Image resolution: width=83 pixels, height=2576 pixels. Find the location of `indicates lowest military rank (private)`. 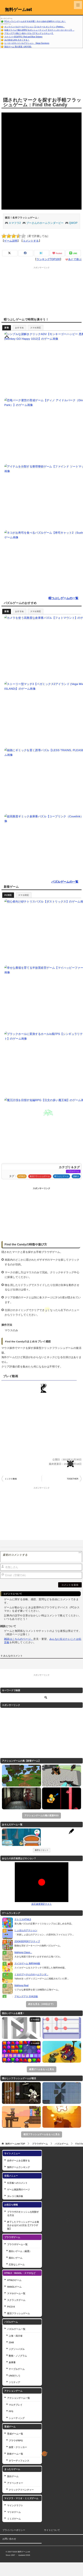

indicates lowest military rank (private) is located at coordinates (7, 337).